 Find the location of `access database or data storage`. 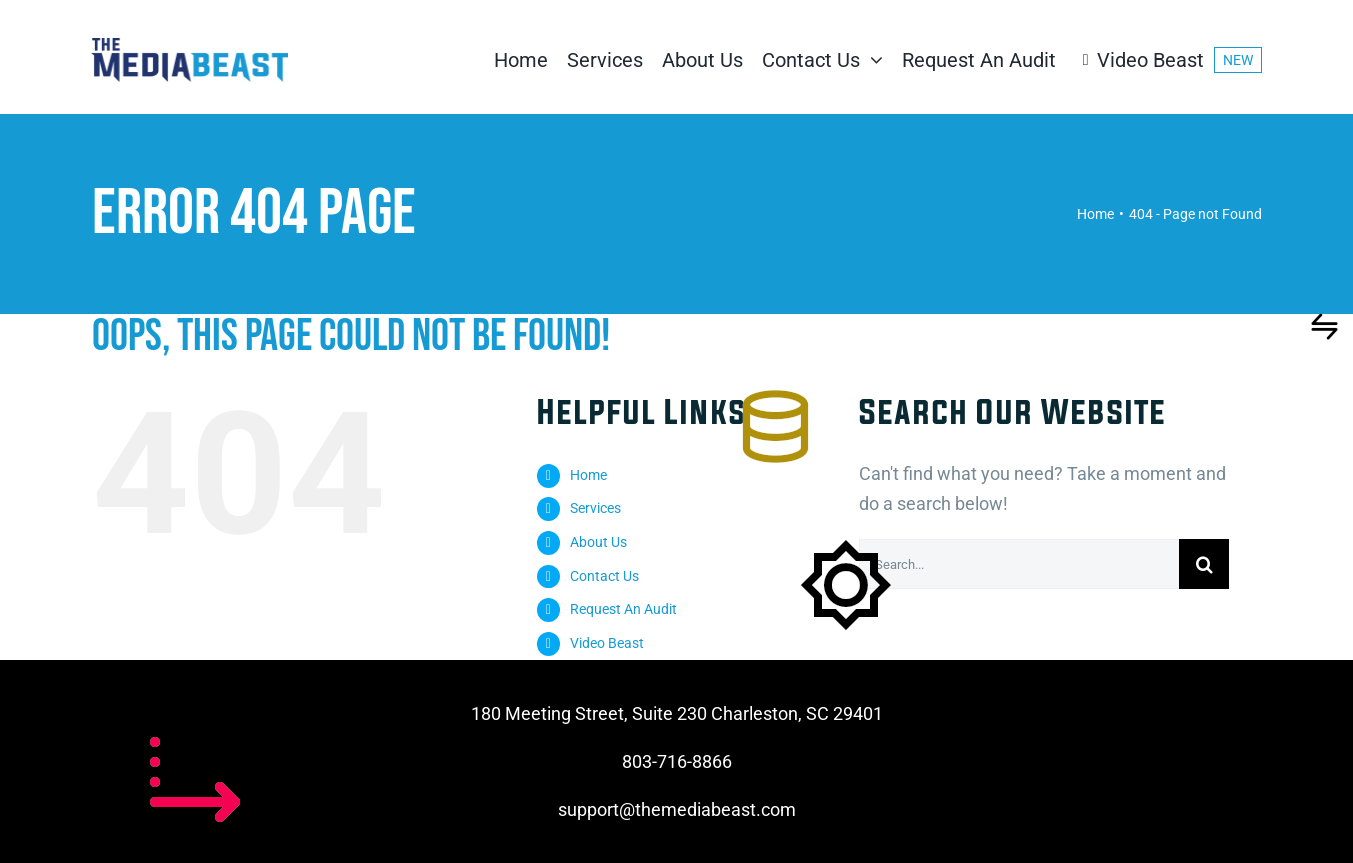

access database or data storage is located at coordinates (775, 426).